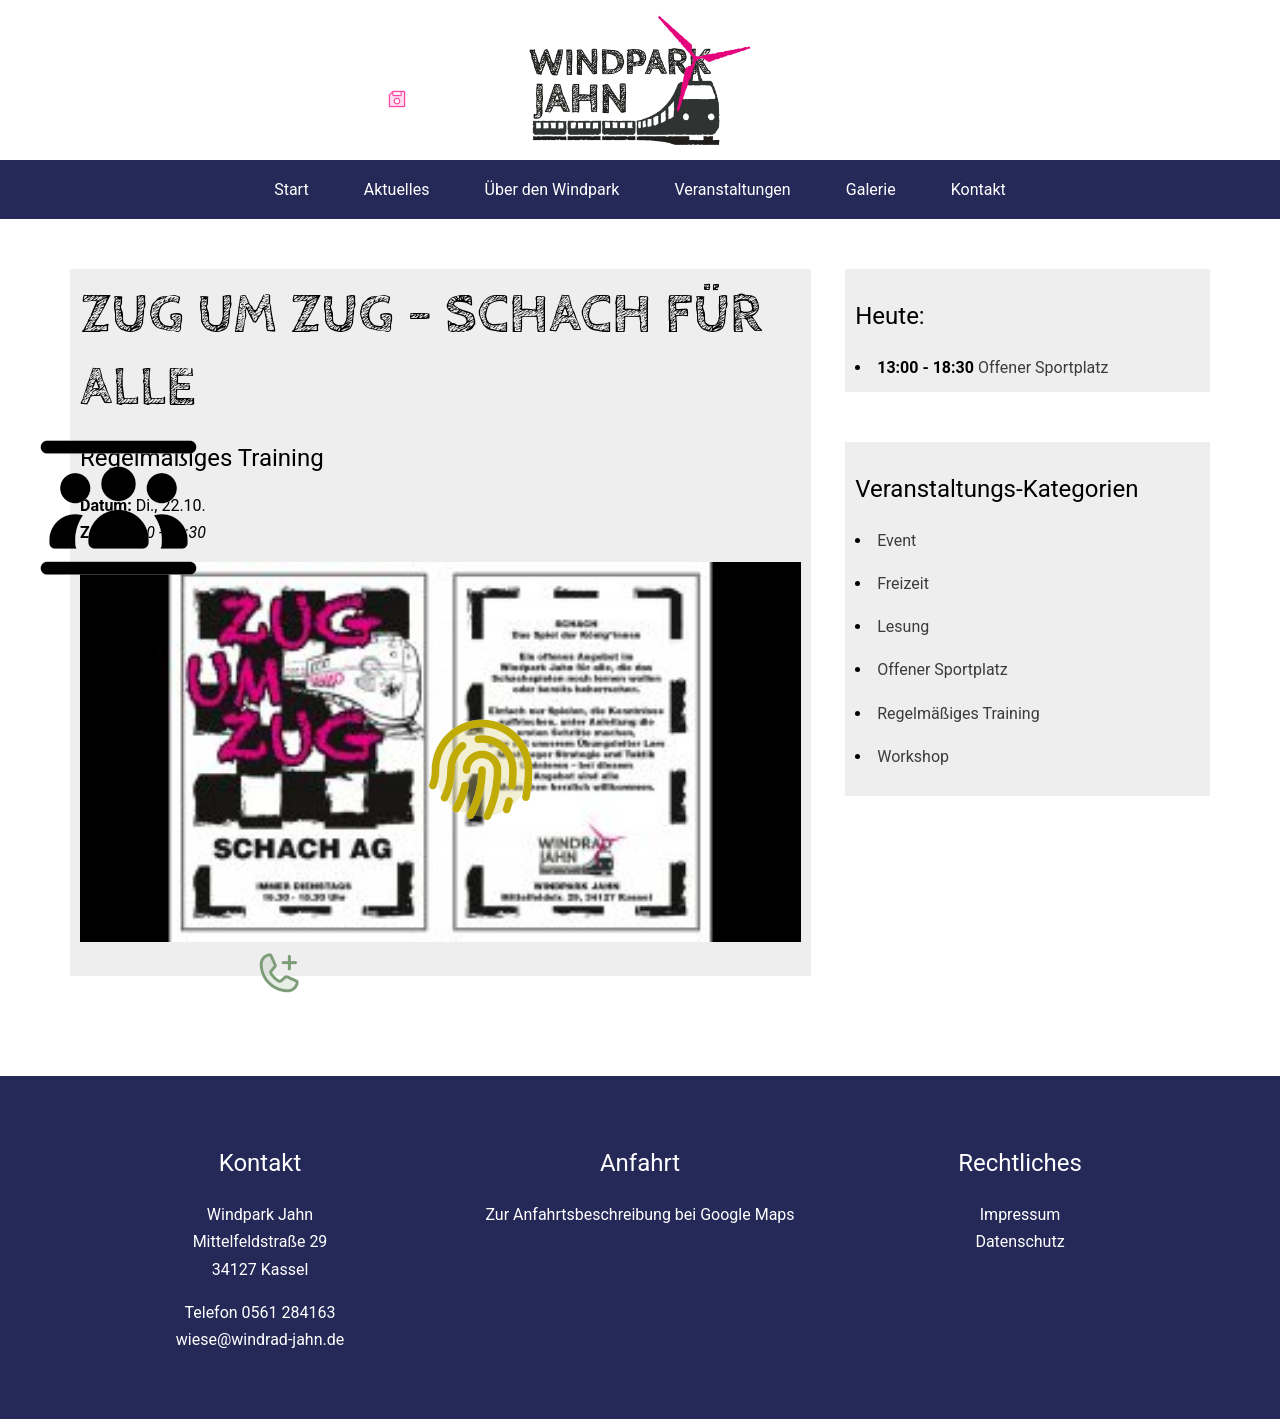  I want to click on add a new contact, so click(280, 972).